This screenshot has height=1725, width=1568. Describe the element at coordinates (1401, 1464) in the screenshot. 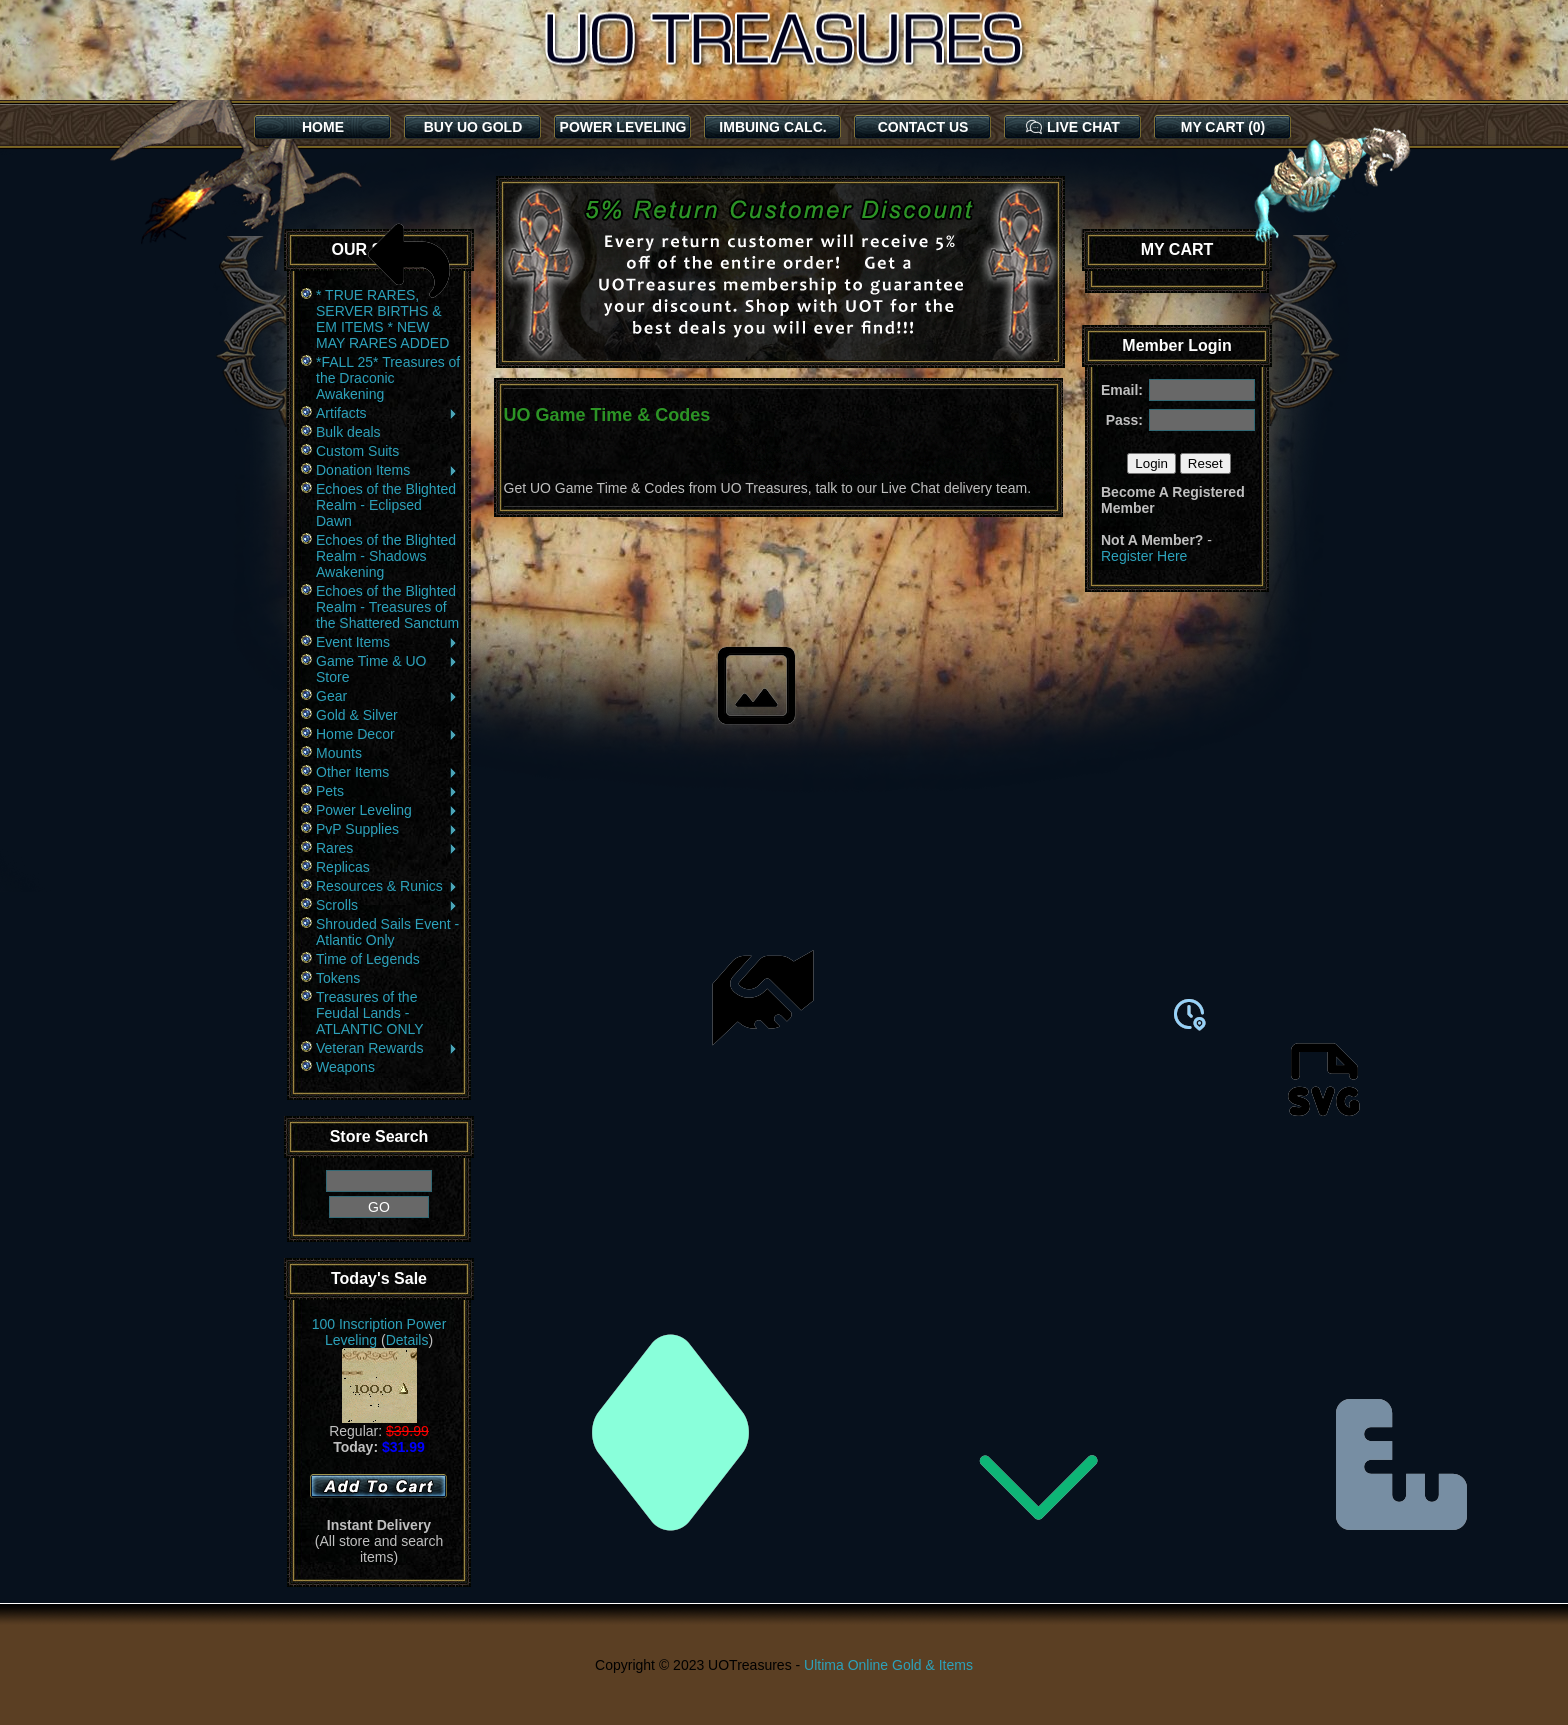

I see `access measurement tools` at that location.